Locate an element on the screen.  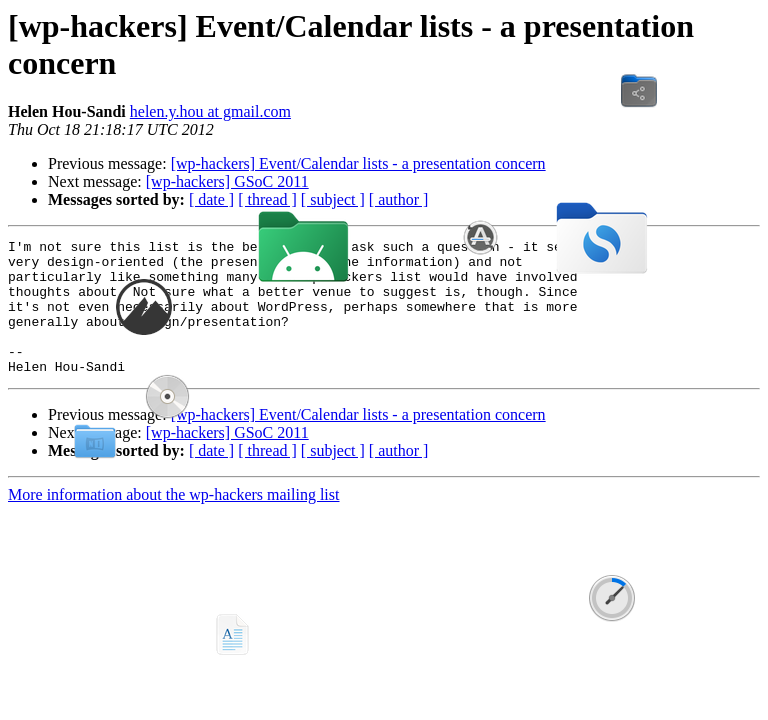
open simplenote files folder is located at coordinates (601, 240).